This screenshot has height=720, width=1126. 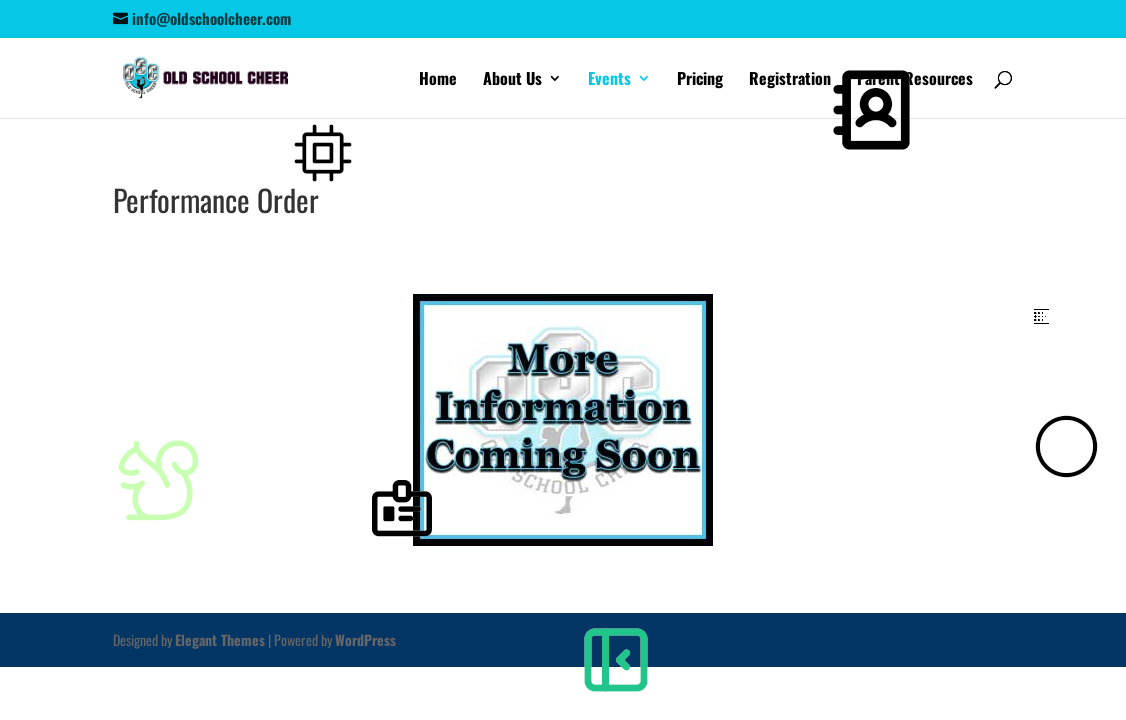 What do you see at coordinates (1066, 446) in the screenshot?
I see `unselected radio button or checkbox option` at bounding box center [1066, 446].